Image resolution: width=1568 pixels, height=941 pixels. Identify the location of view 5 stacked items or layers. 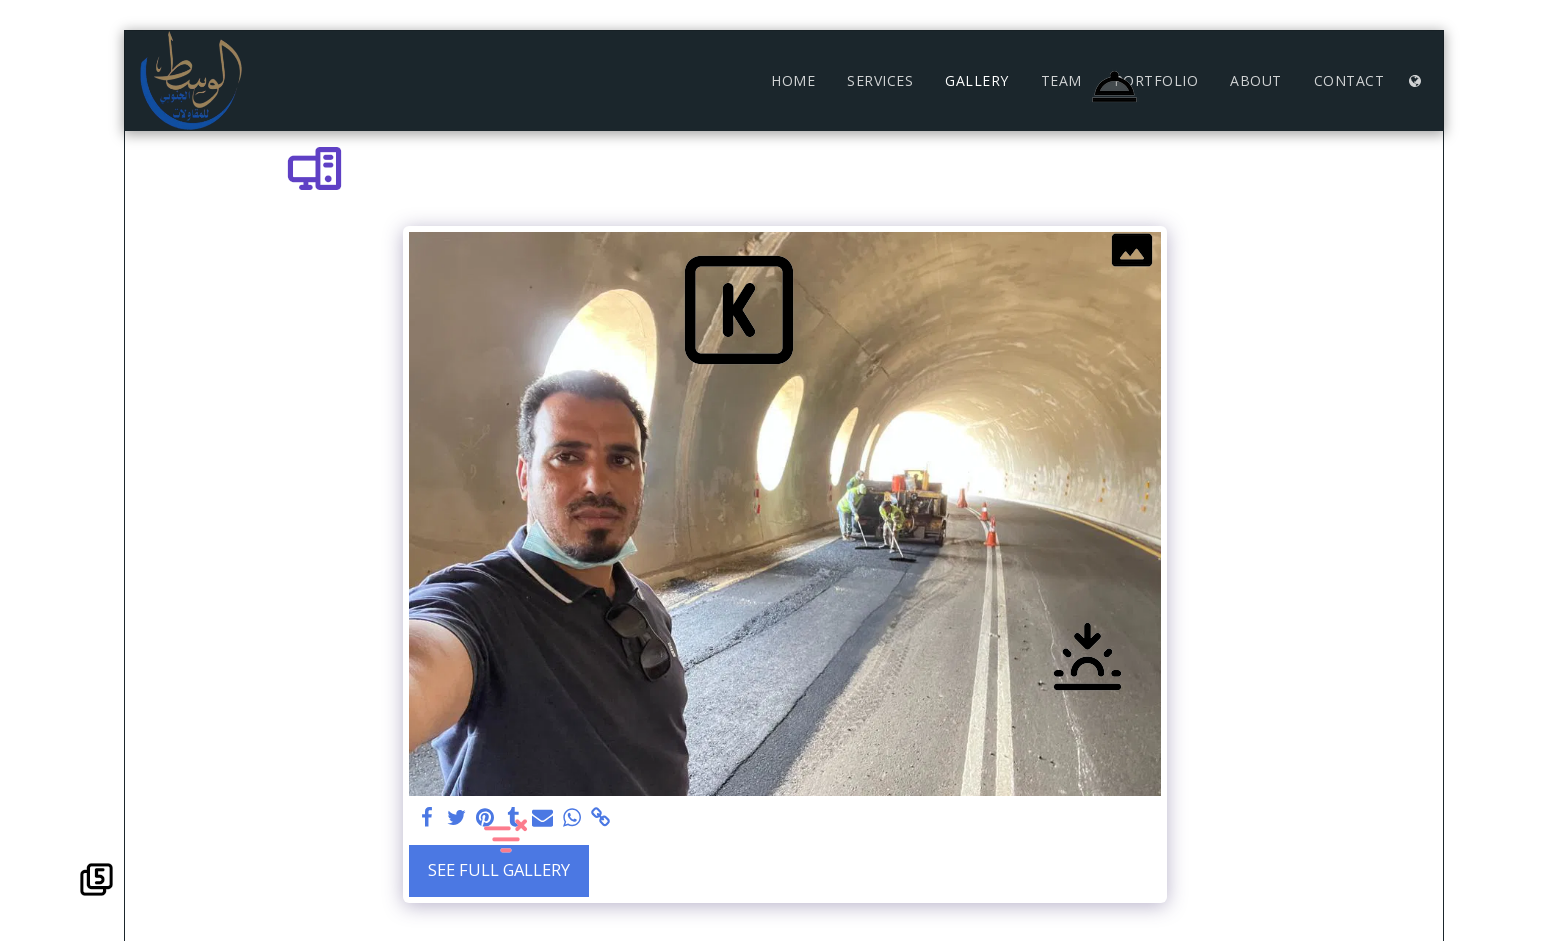
(96, 879).